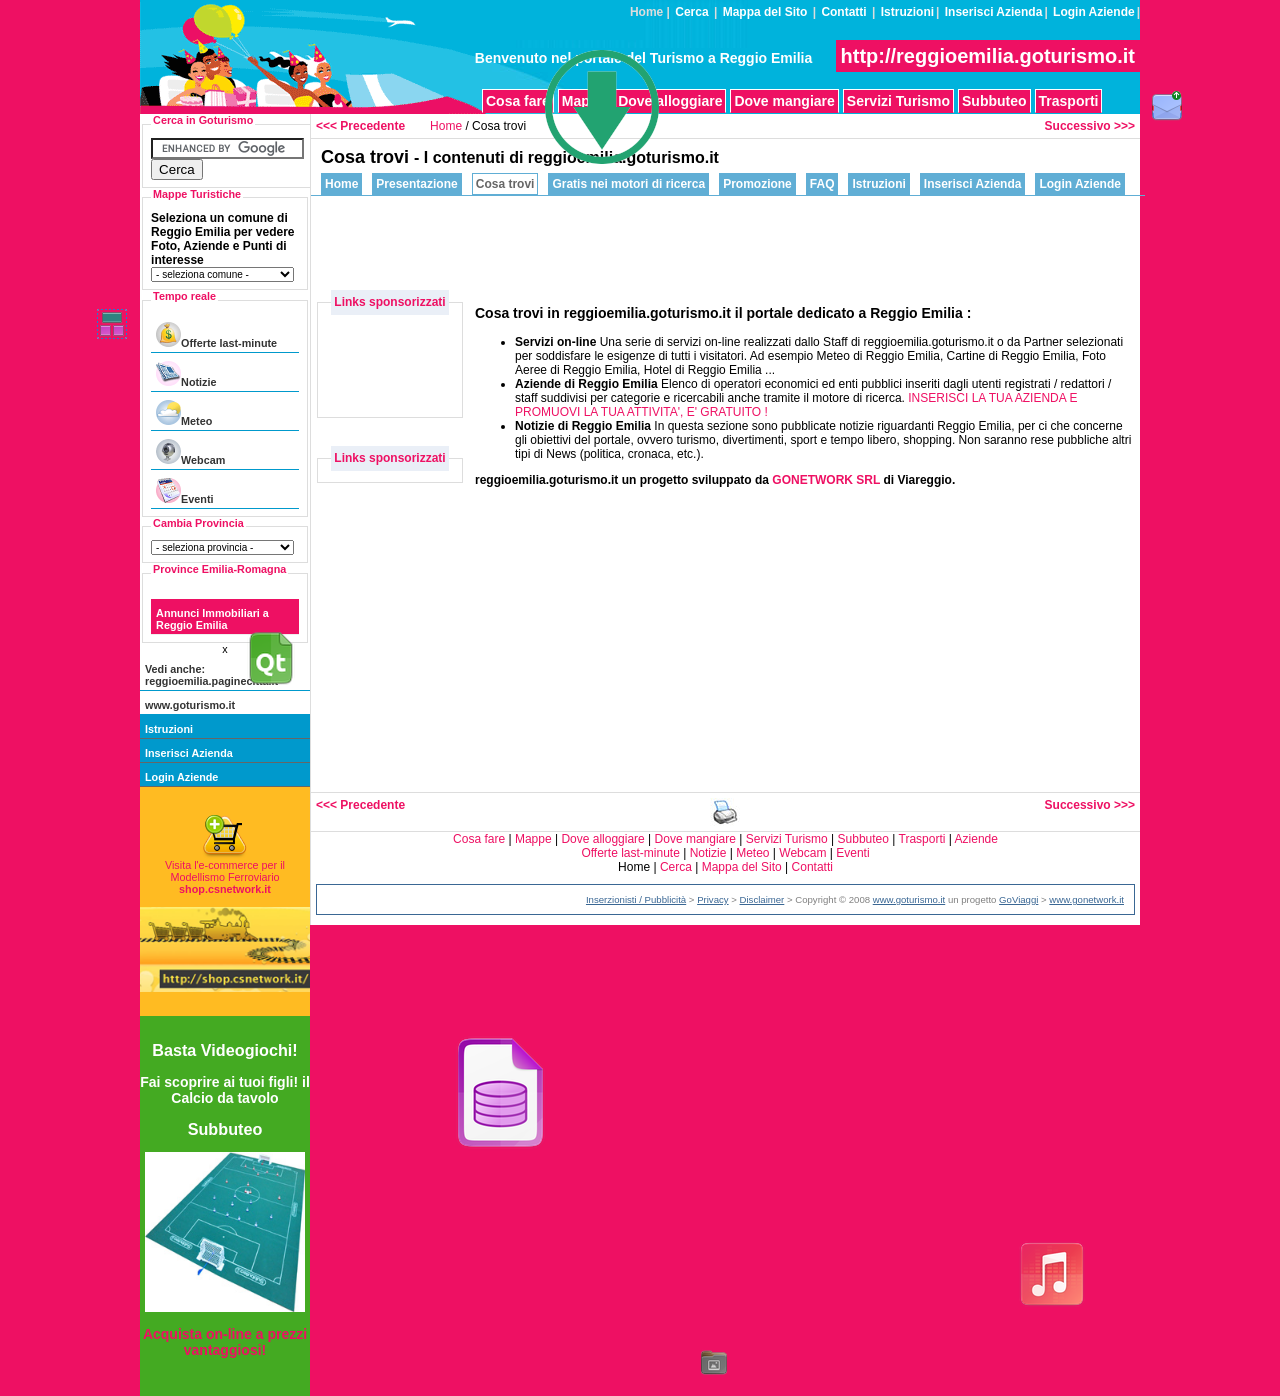 This screenshot has width=1280, height=1396. I want to click on select all items in the current view, so click(112, 324).